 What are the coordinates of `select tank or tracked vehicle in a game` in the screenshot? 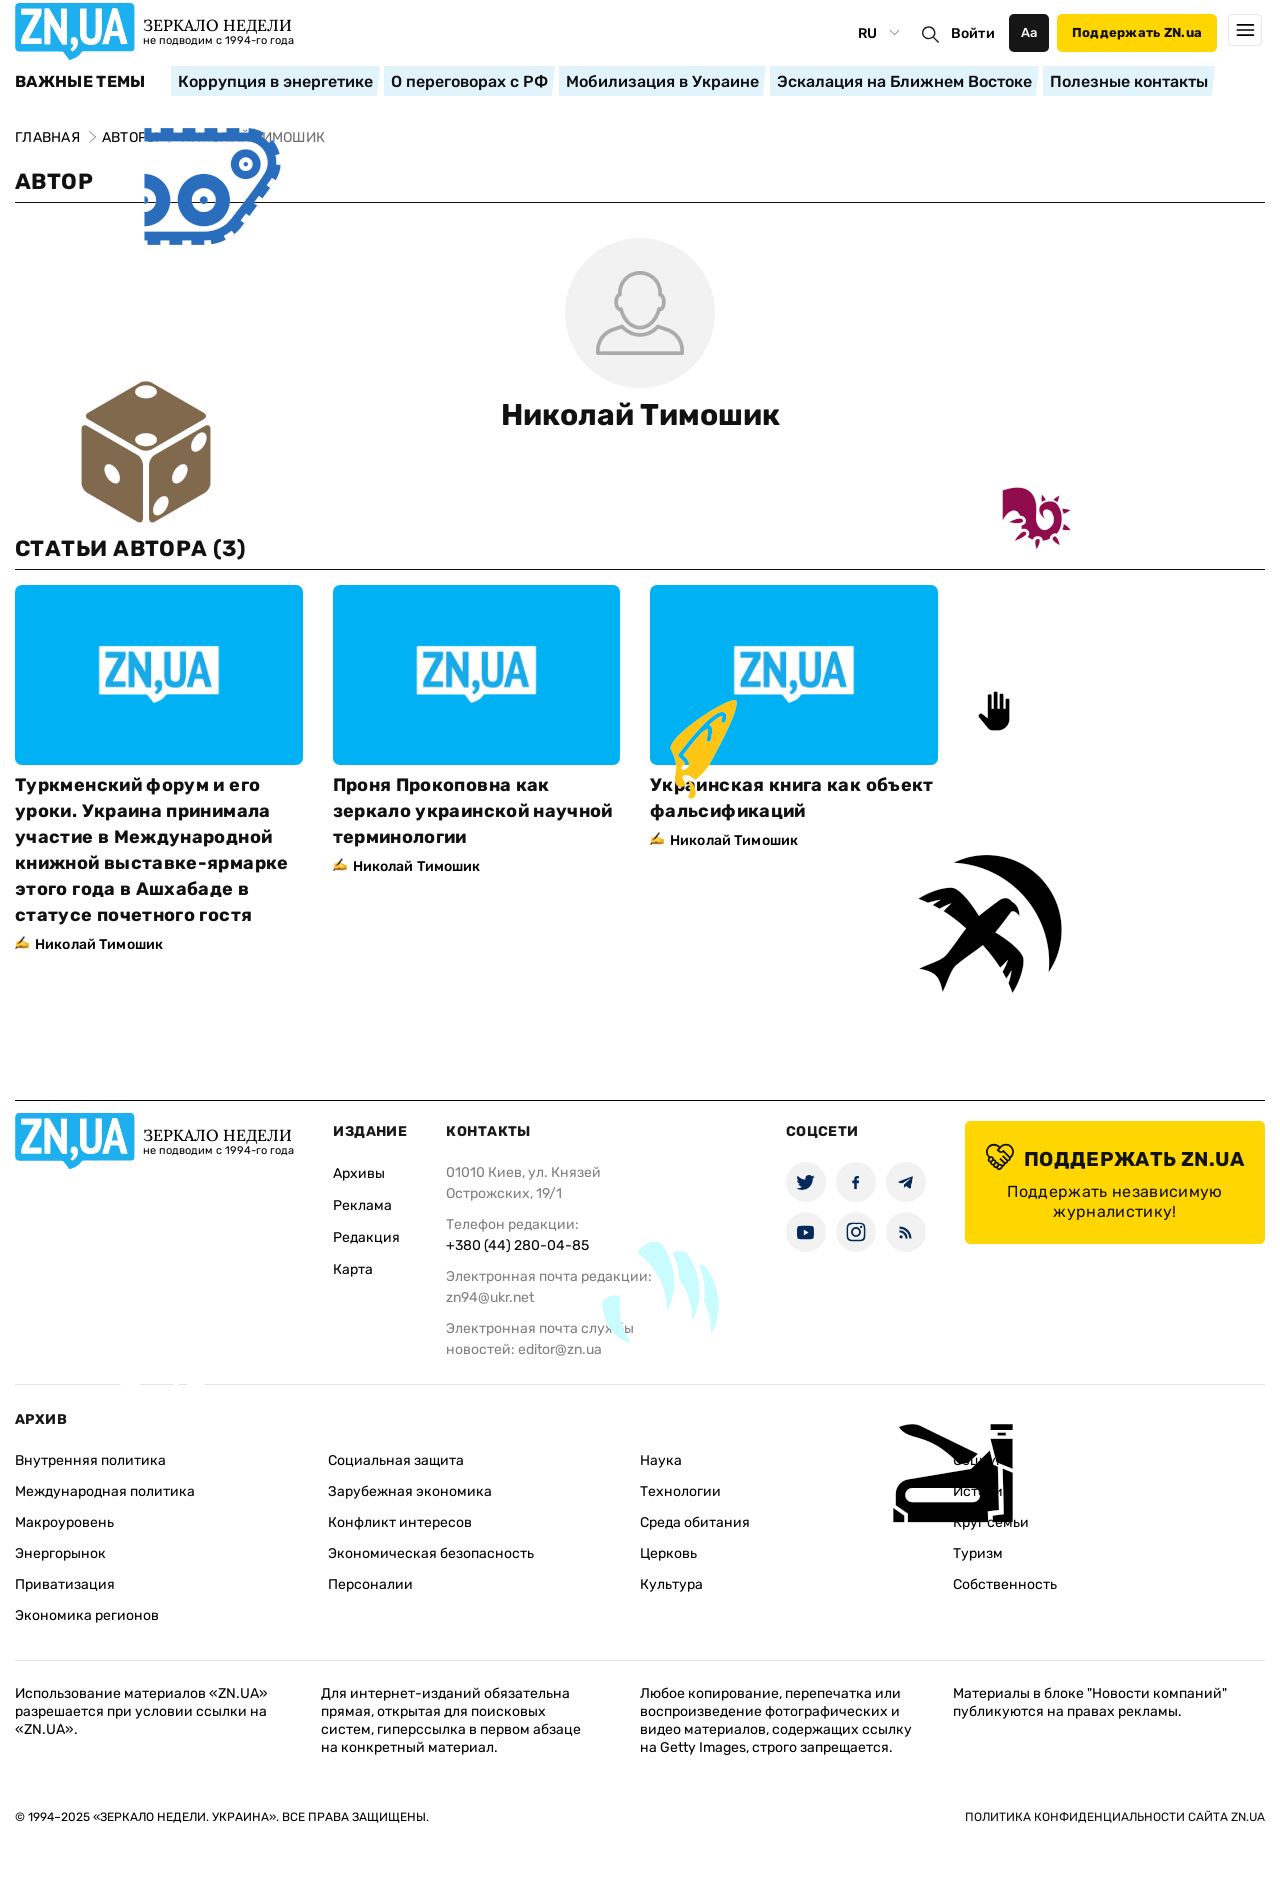 It's located at (212, 186).